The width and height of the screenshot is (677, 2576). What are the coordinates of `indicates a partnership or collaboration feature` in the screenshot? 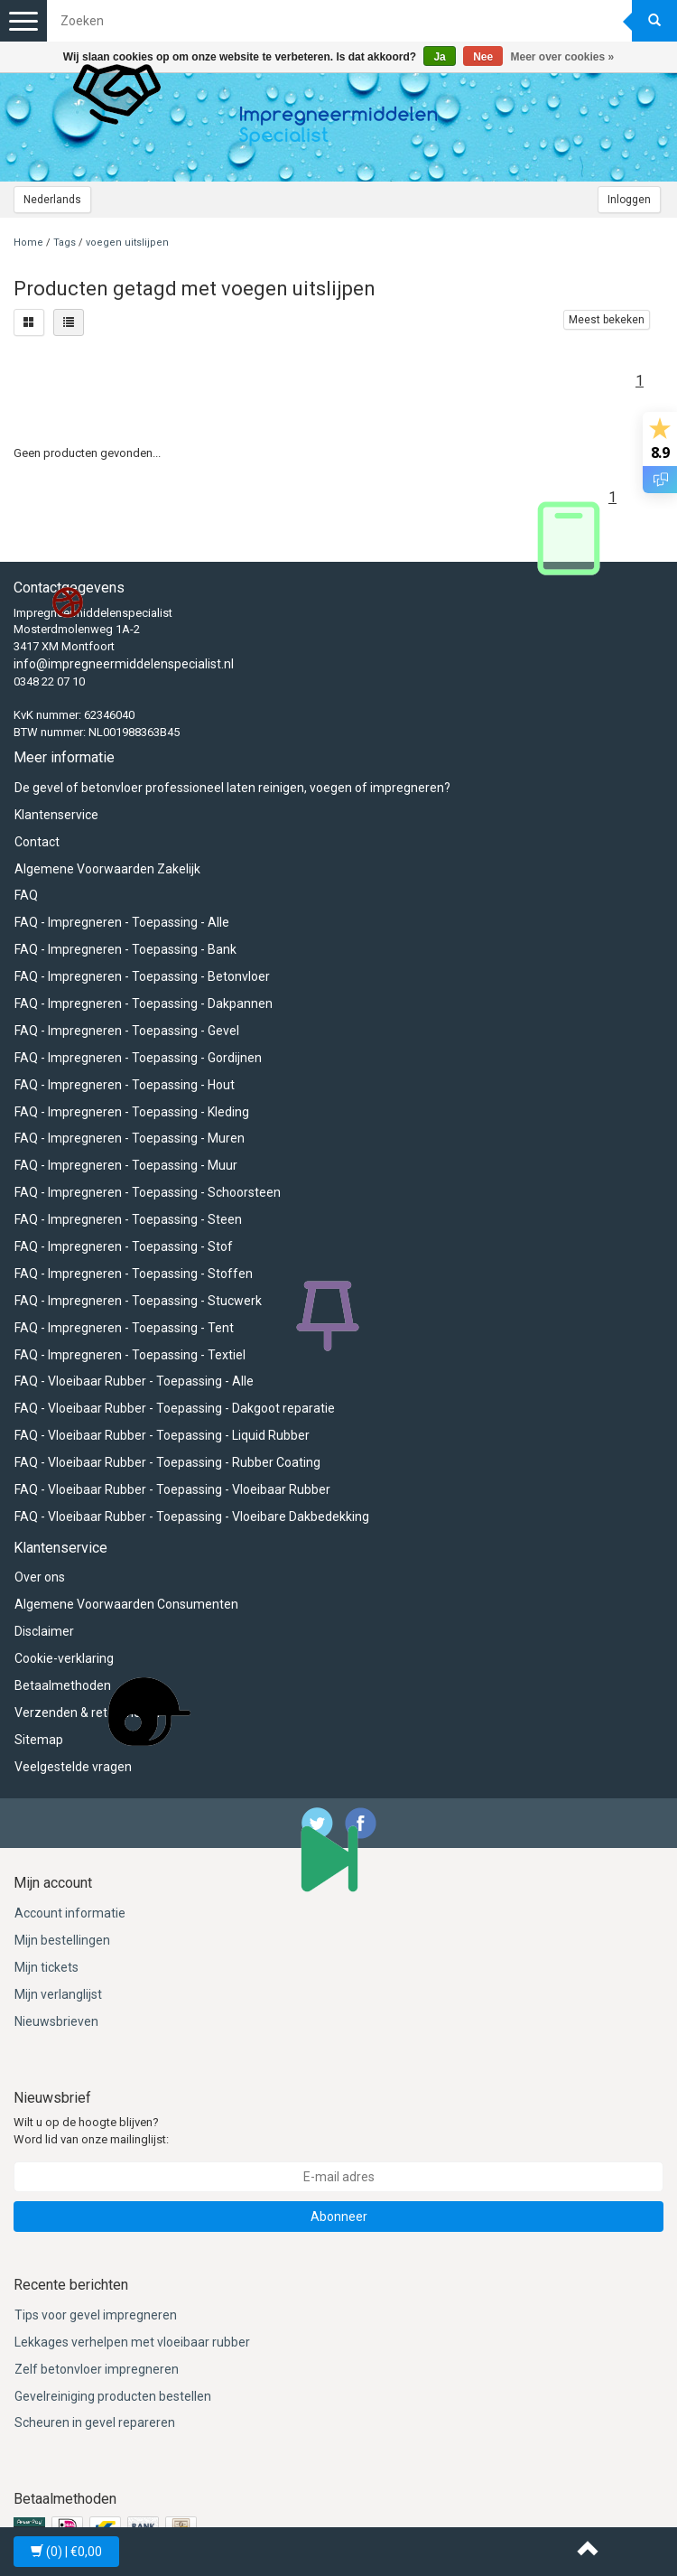 It's located at (116, 91).